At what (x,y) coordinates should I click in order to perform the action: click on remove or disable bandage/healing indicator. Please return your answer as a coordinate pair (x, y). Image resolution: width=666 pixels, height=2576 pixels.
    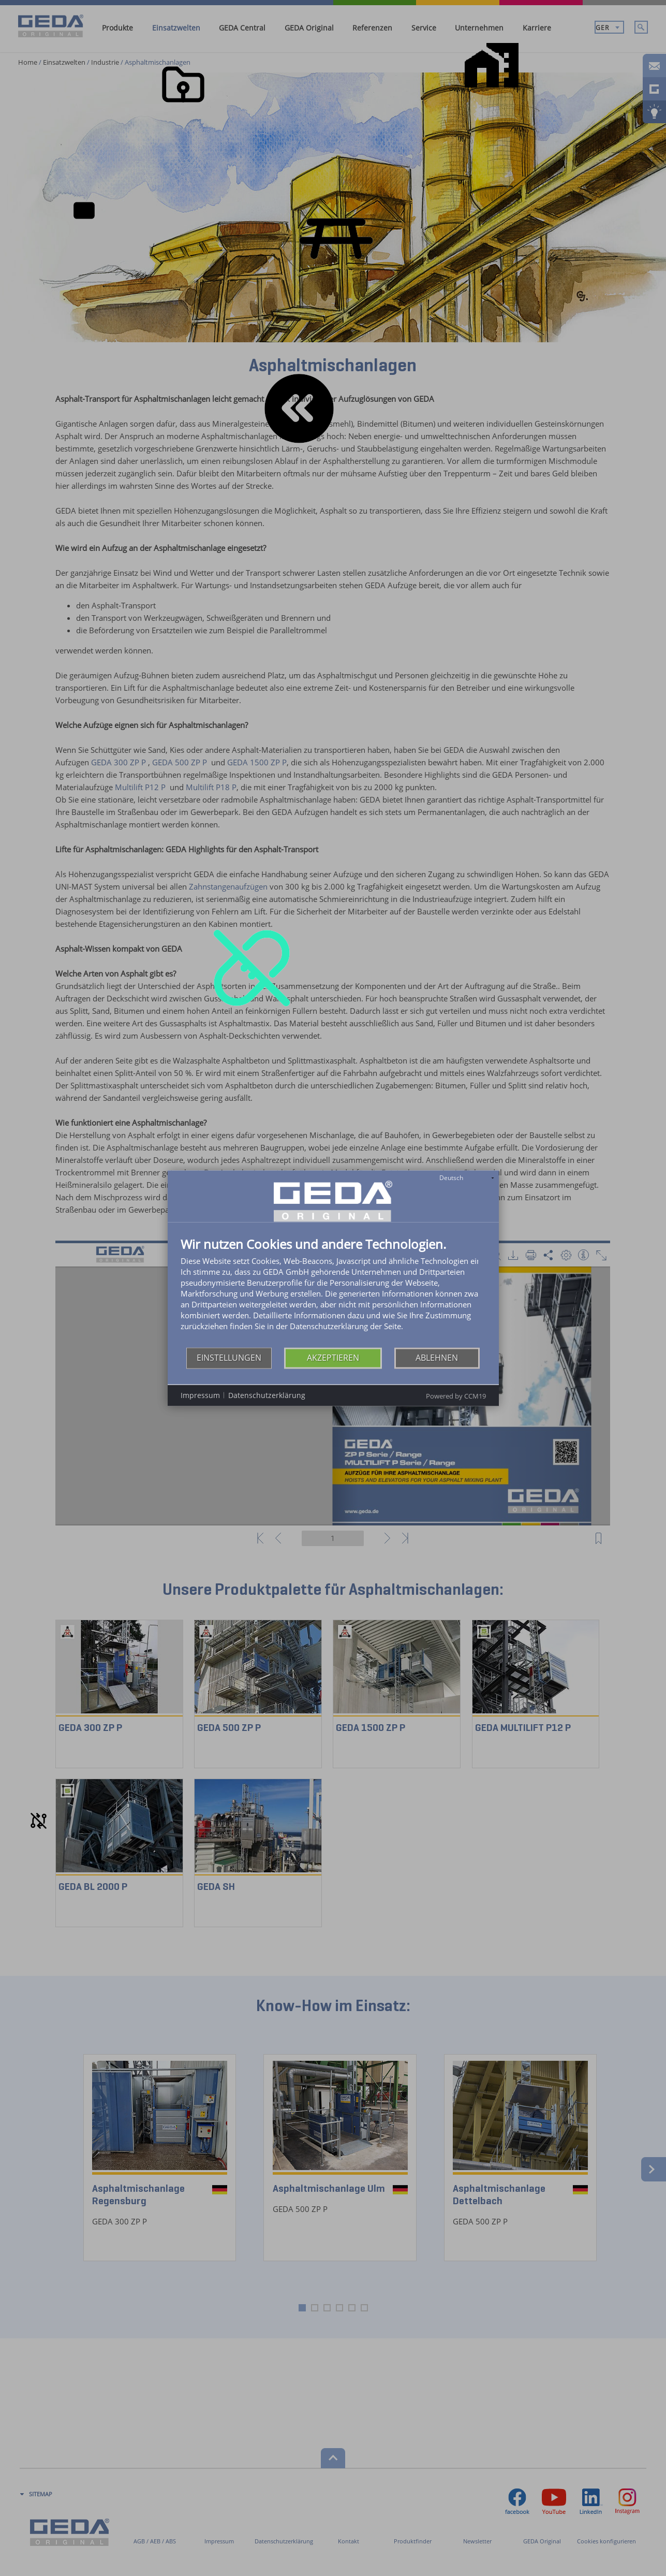
    Looking at the image, I should click on (251, 968).